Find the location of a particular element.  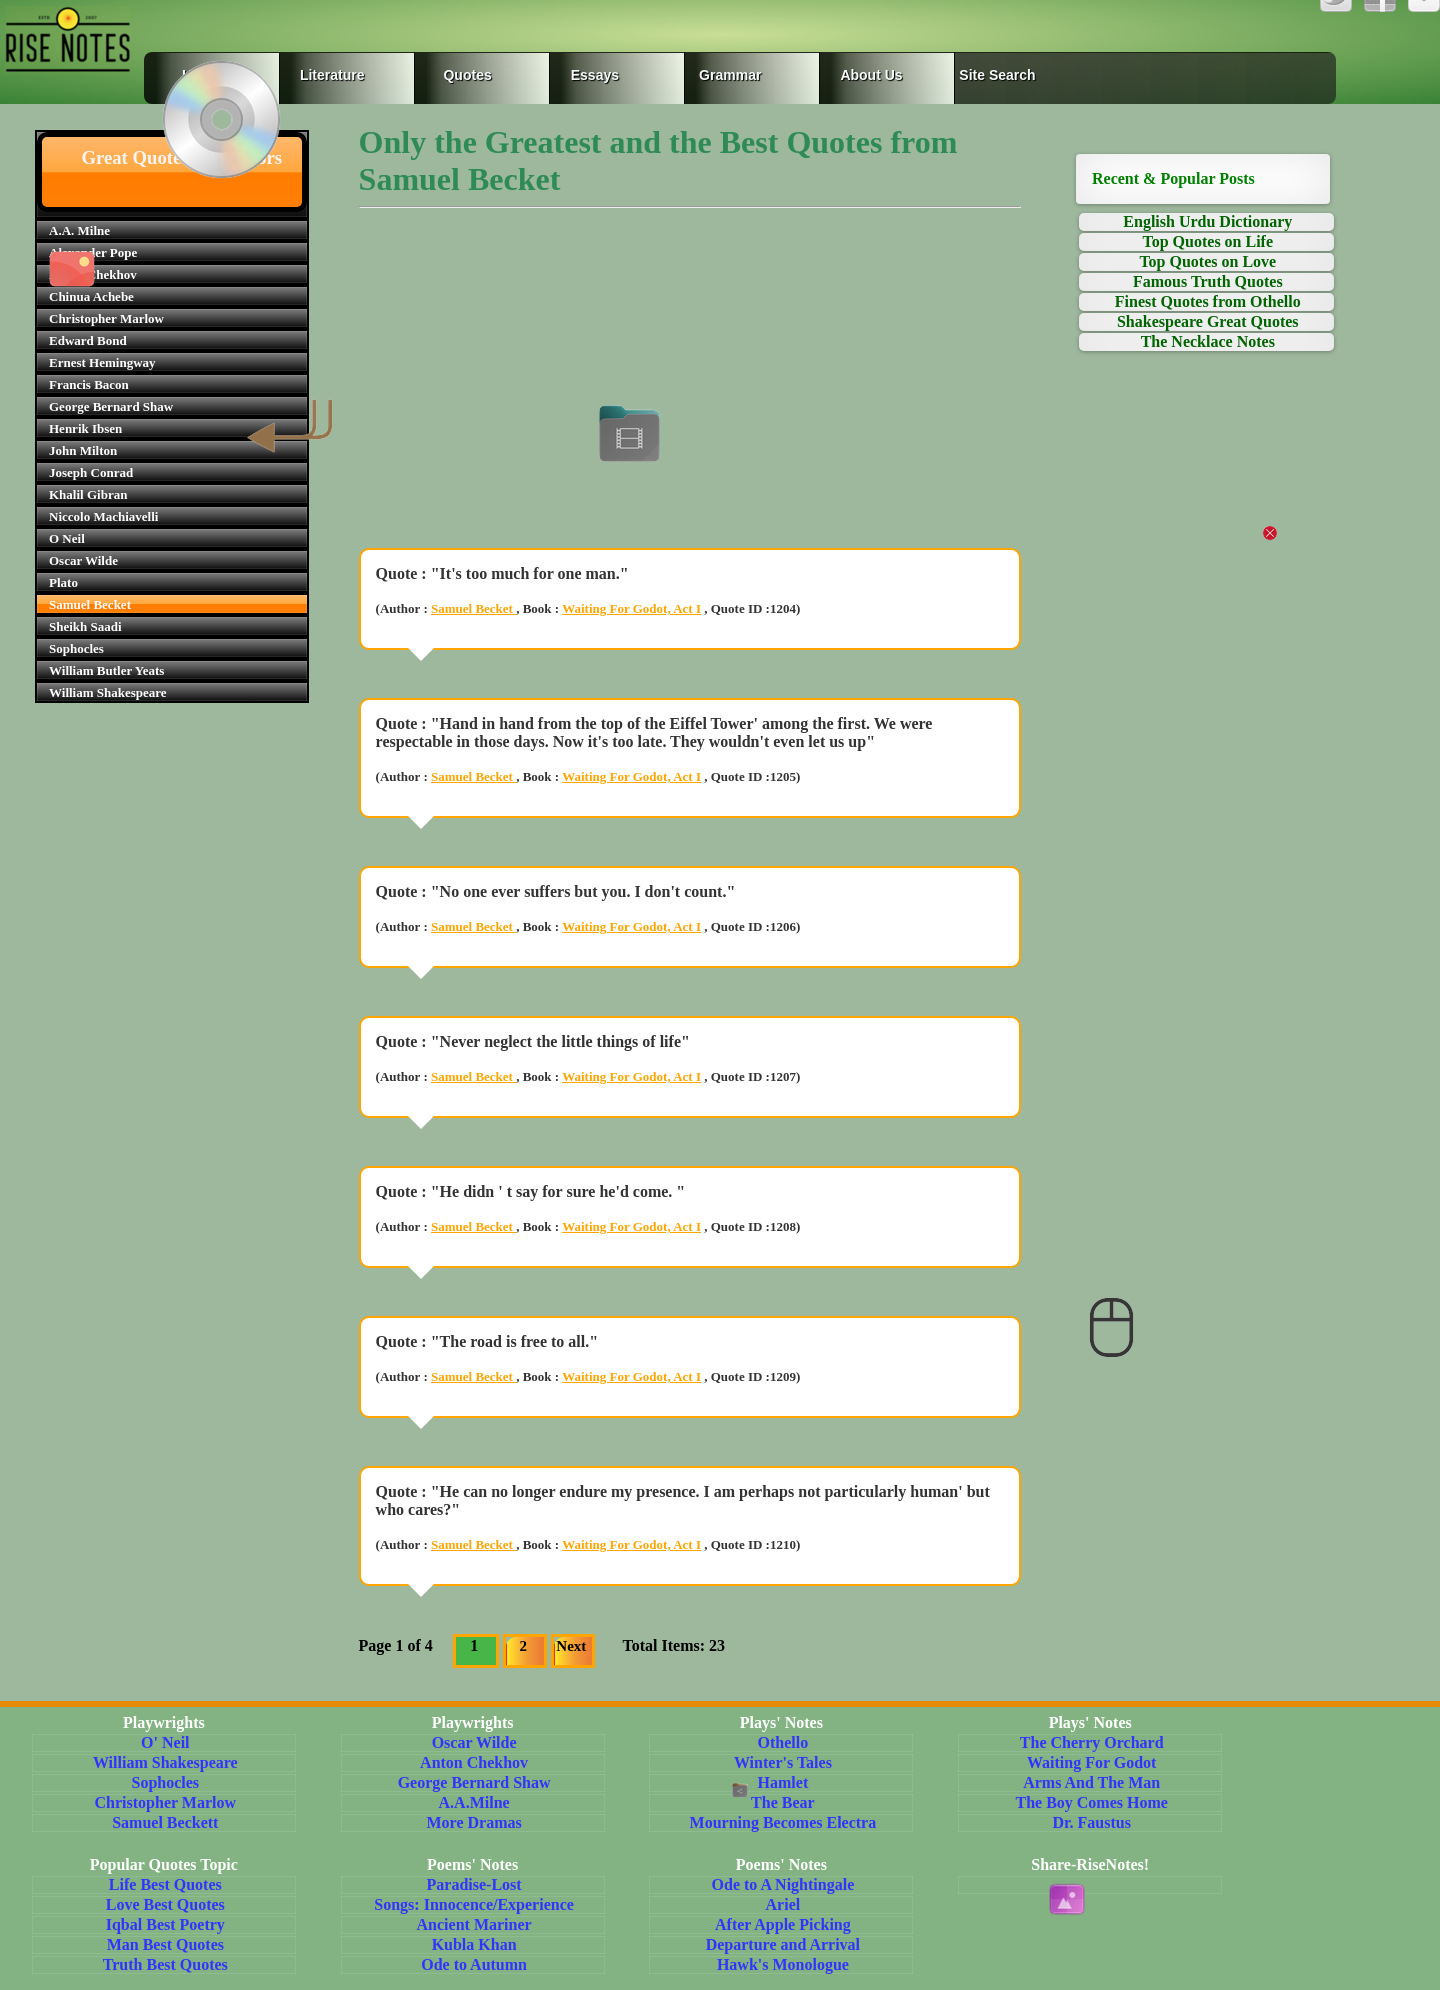

indicates item is linked to photos library is located at coordinates (72, 269).